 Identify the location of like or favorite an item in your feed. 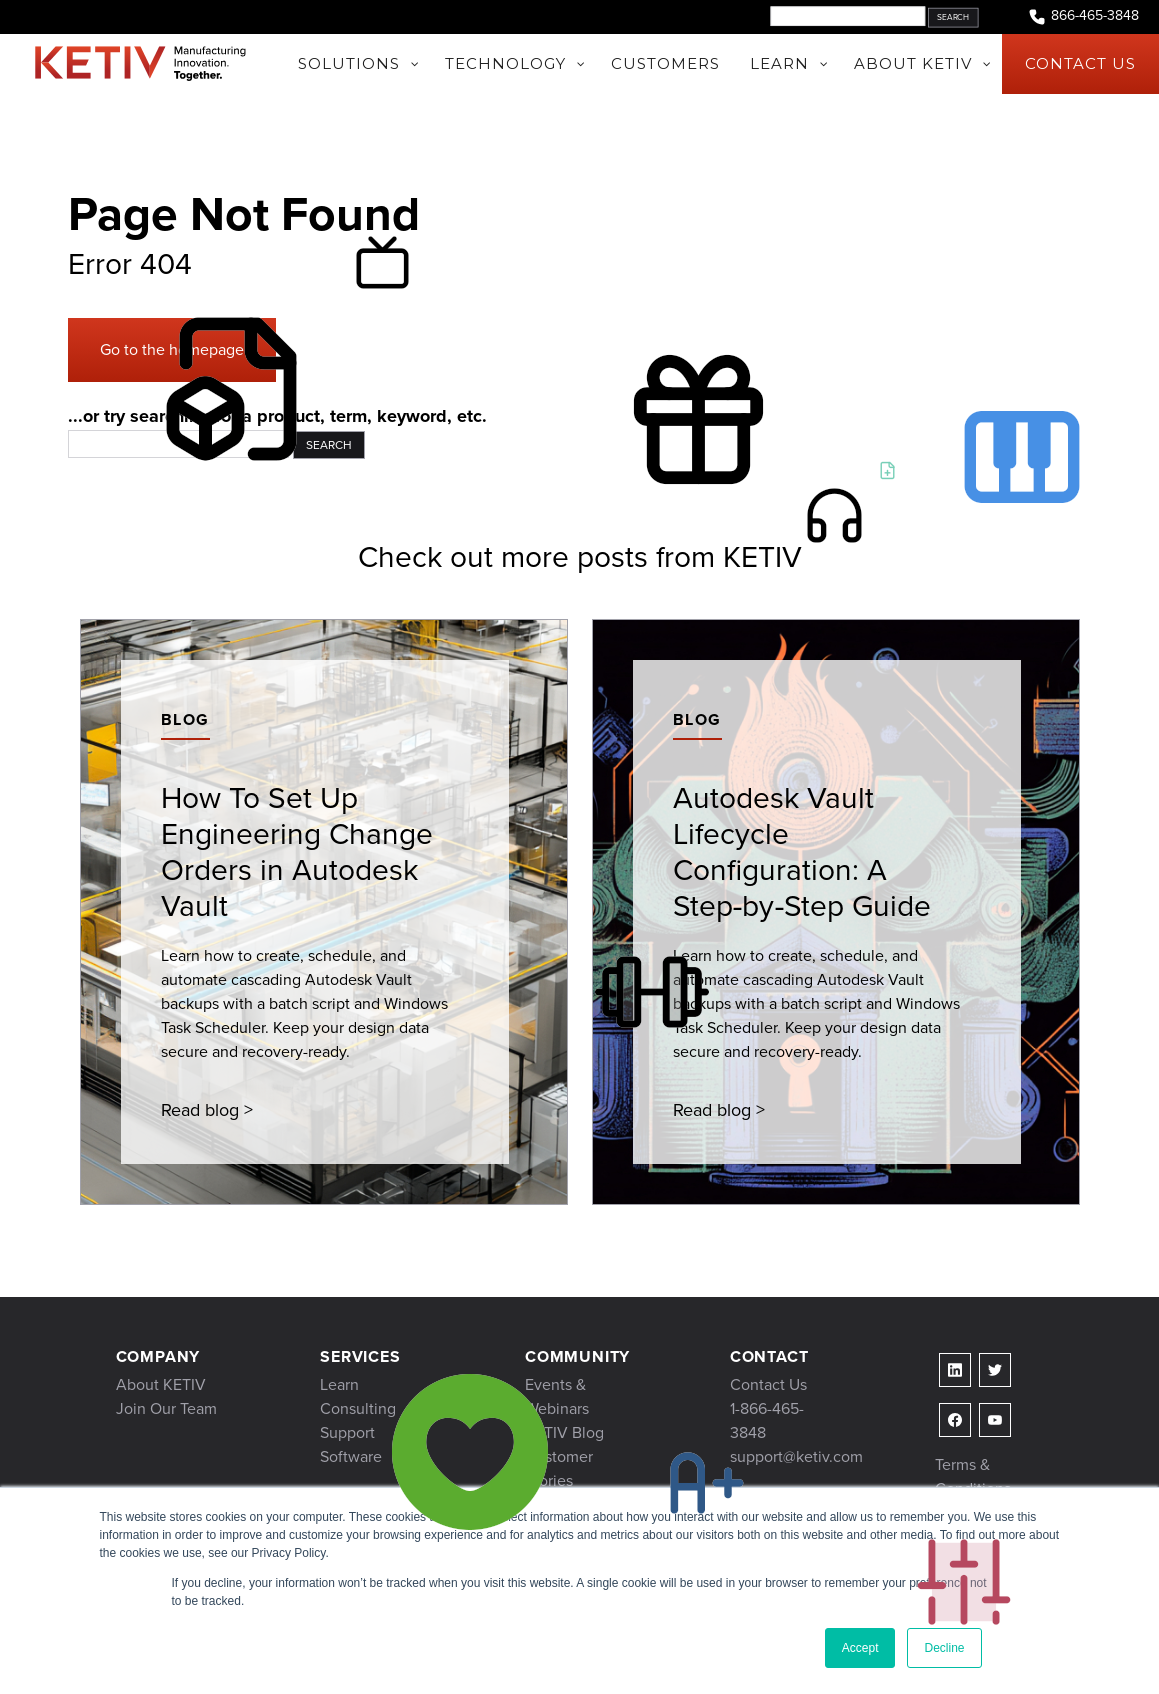
(470, 1452).